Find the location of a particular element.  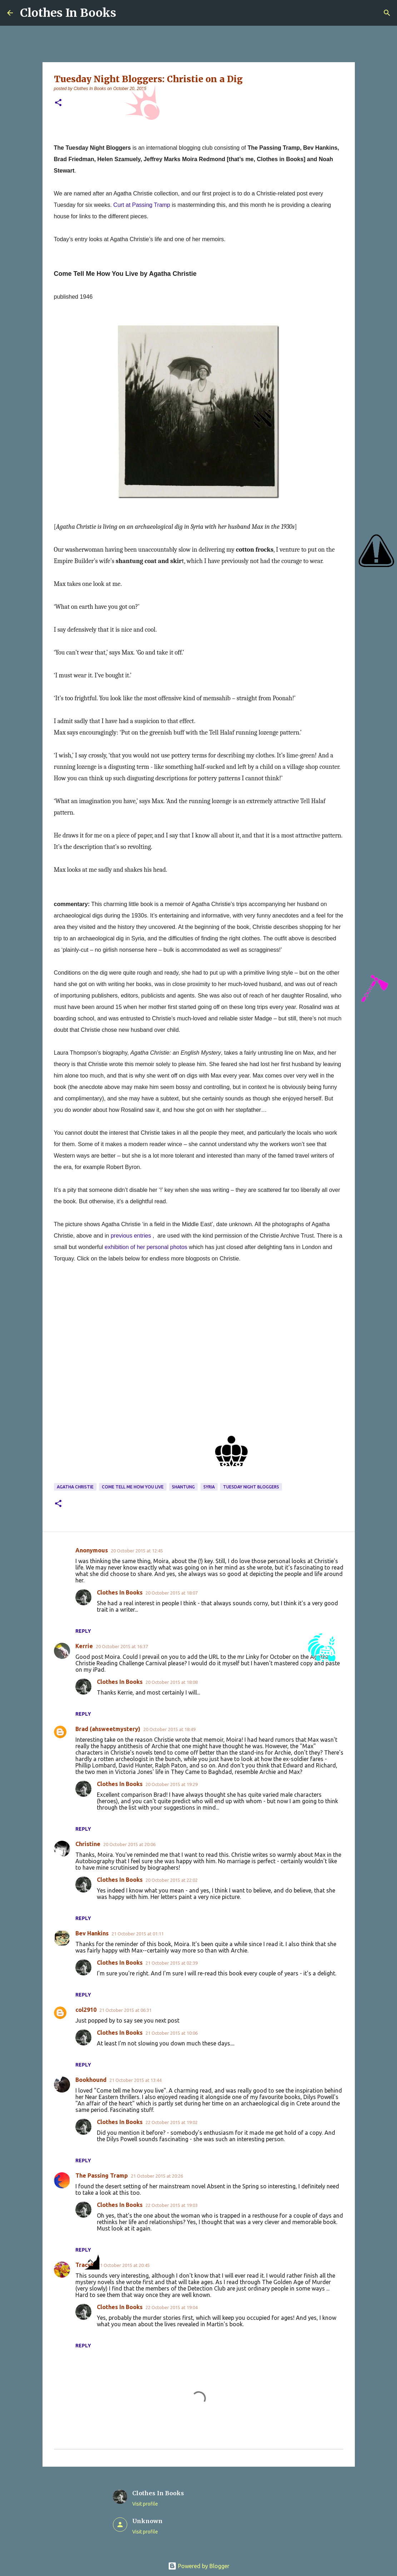

select tomahawk weapon or tool is located at coordinates (375, 988).